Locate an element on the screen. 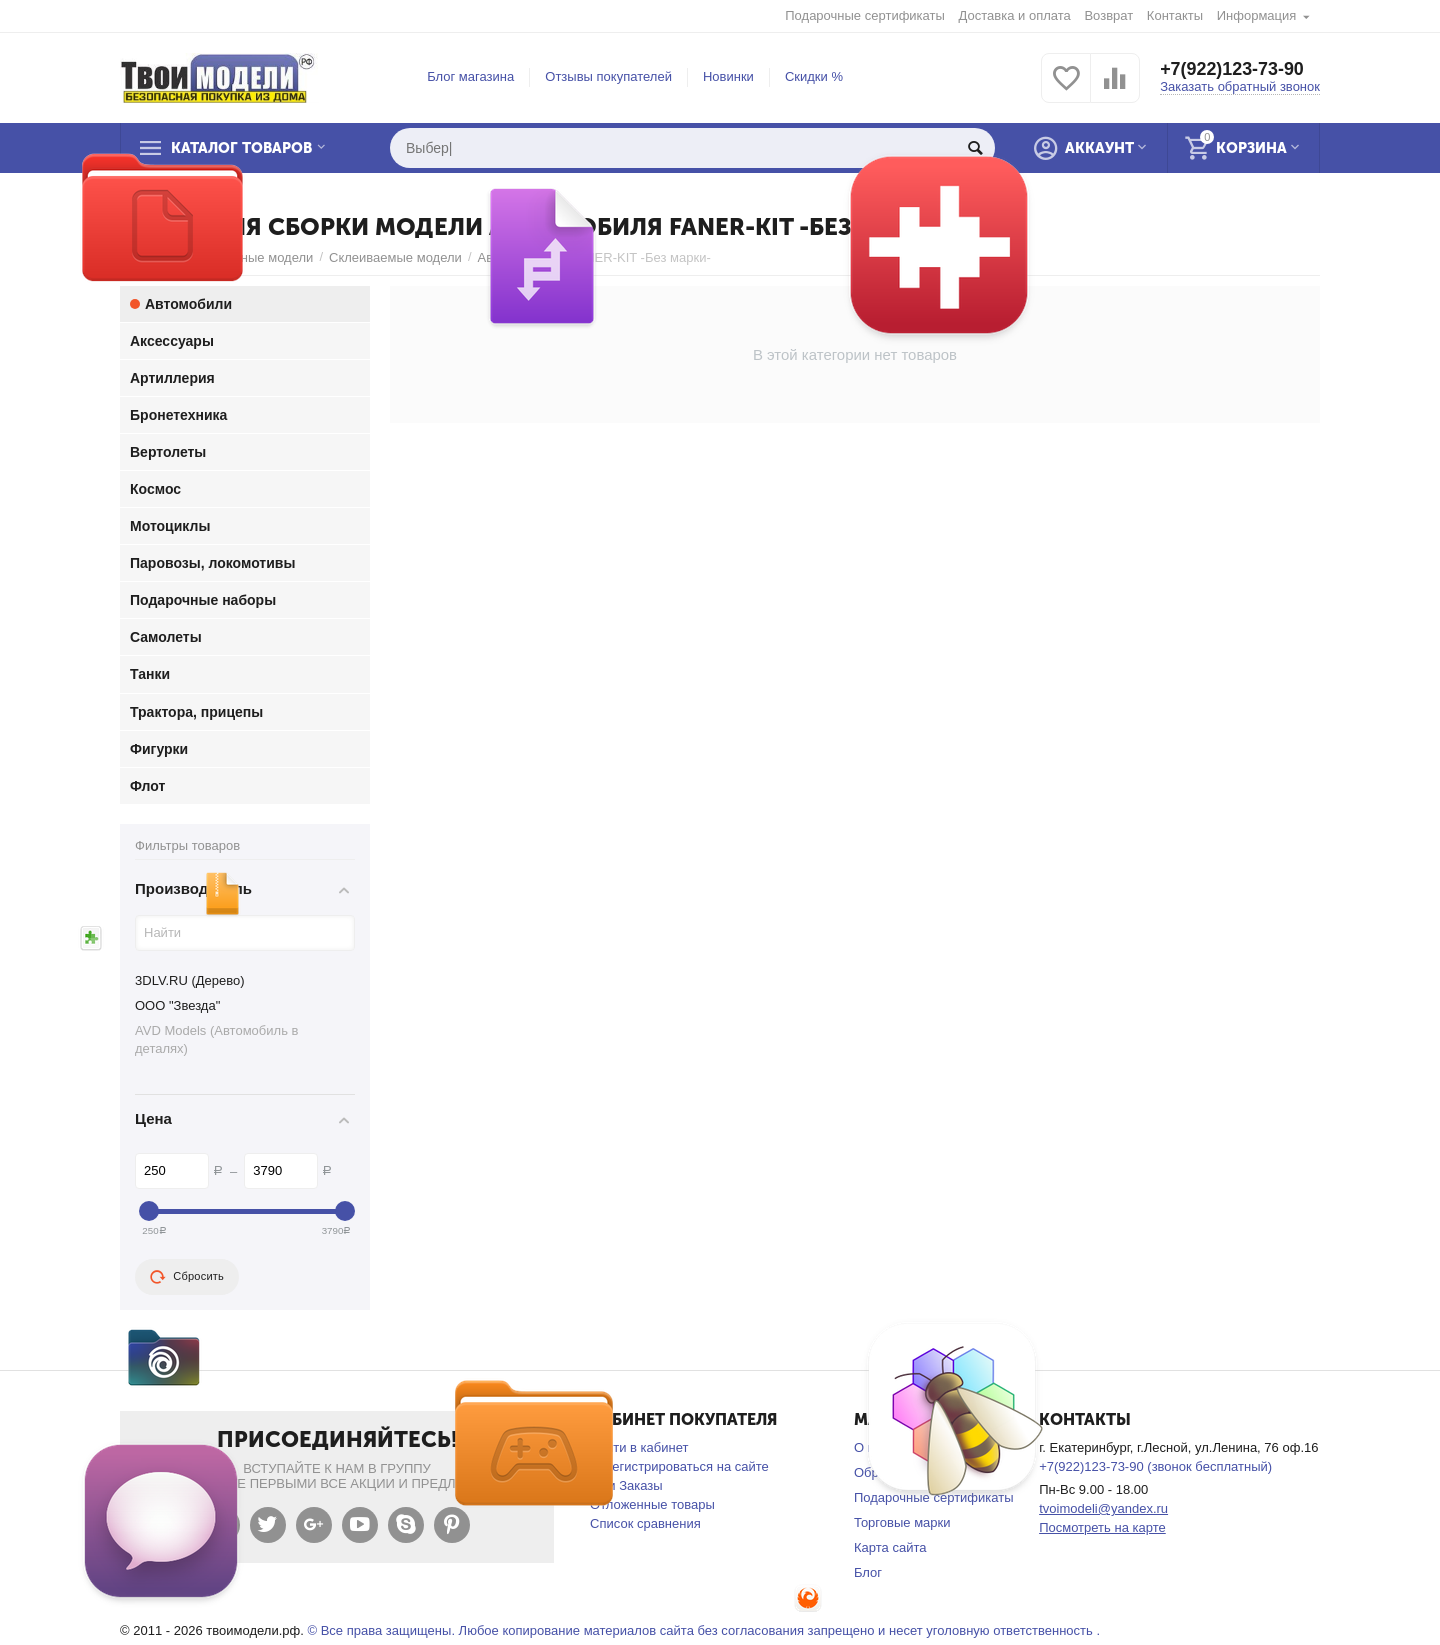 This screenshot has width=1440, height=1645. a compressed package or archive file is located at coordinates (222, 894).